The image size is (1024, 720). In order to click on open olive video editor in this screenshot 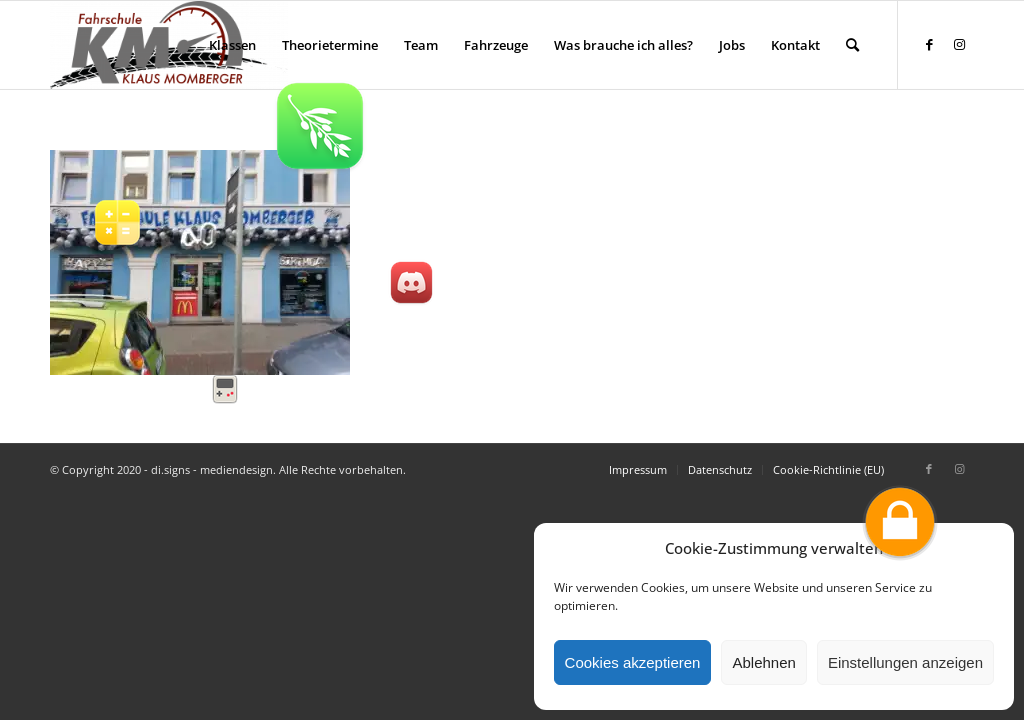, I will do `click(320, 126)`.